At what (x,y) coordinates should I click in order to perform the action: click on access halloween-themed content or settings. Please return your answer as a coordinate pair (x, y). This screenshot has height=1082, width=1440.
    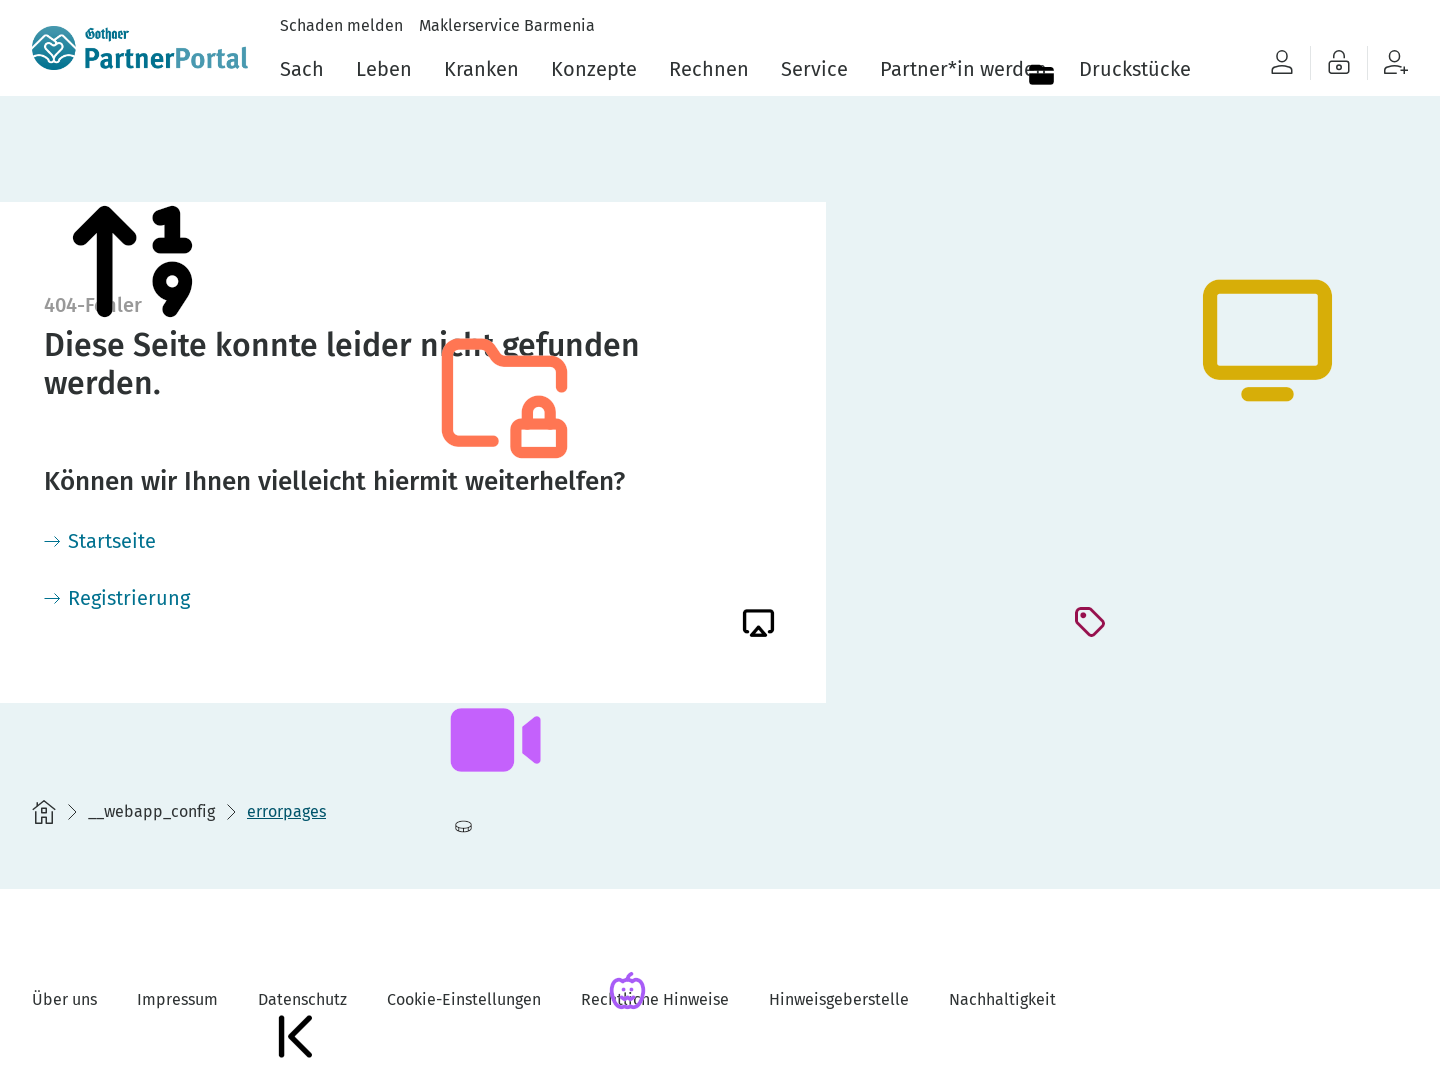
    Looking at the image, I should click on (627, 991).